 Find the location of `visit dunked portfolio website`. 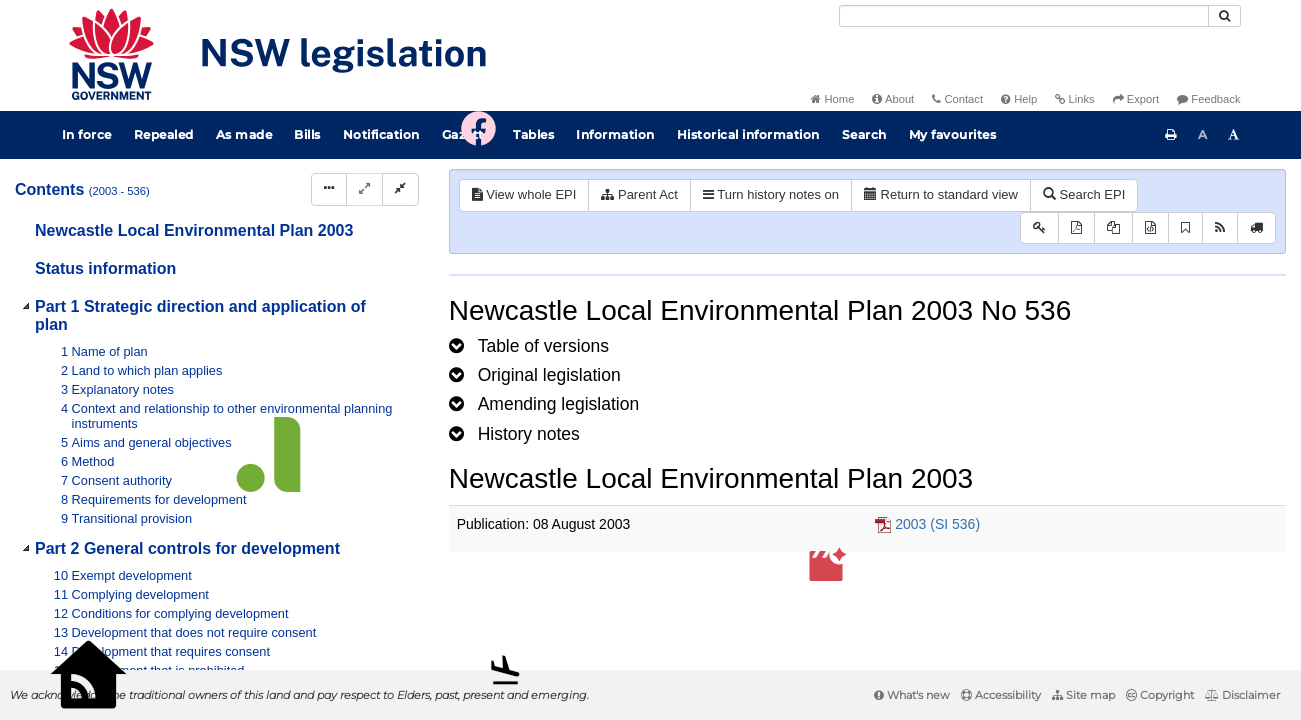

visit dunked portfolio website is located at coordinates (268, 454).